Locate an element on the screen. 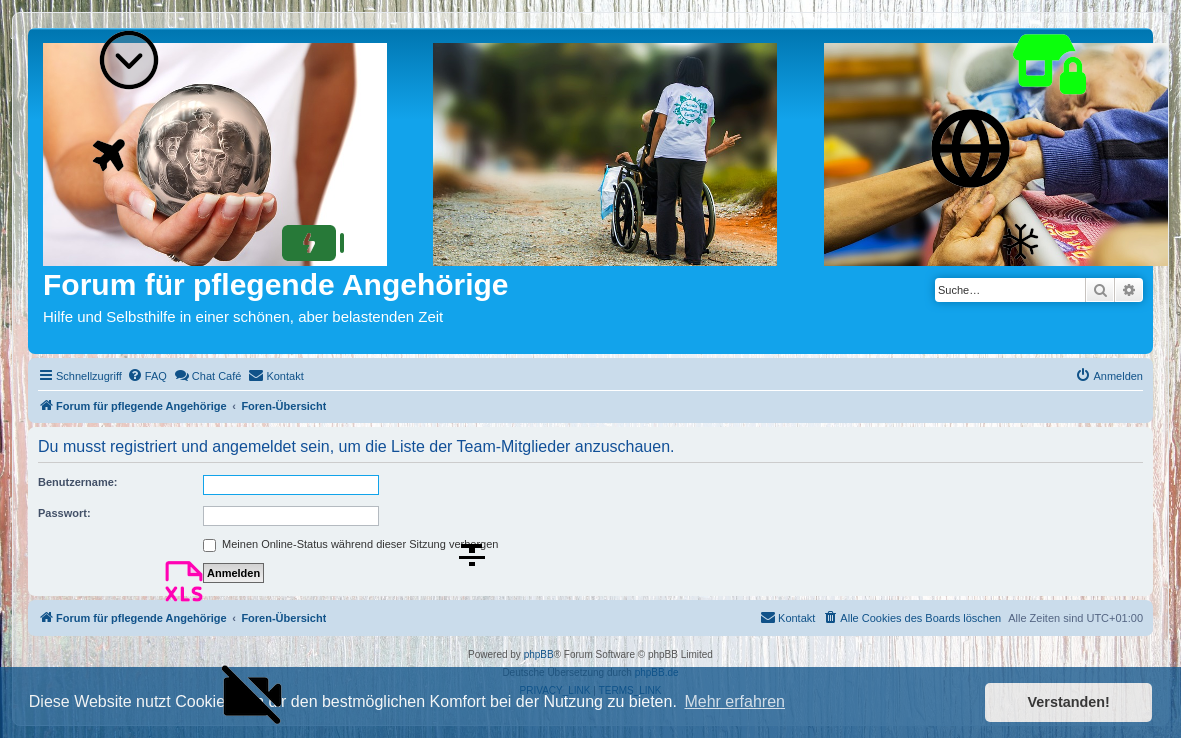 This screenshot has width=1181, height=738. indicates device is currently charging is located at coordinates (312, 243).